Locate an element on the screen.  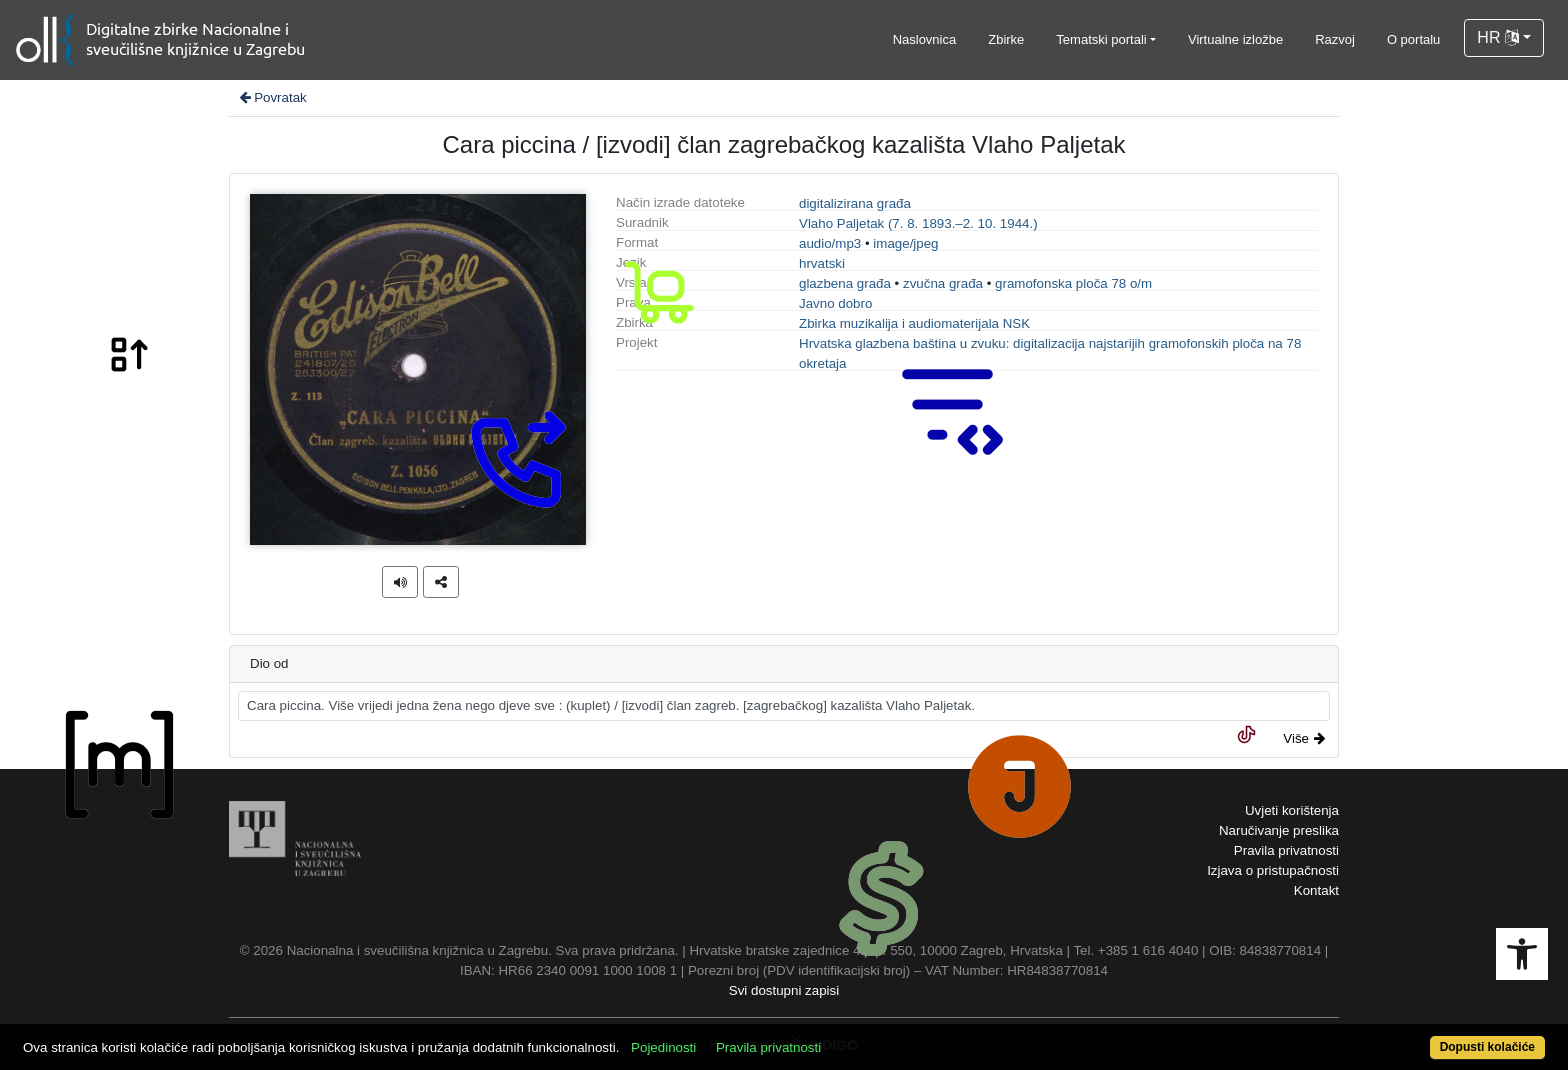
open TikTok app is located at coordinates (1246, 734).